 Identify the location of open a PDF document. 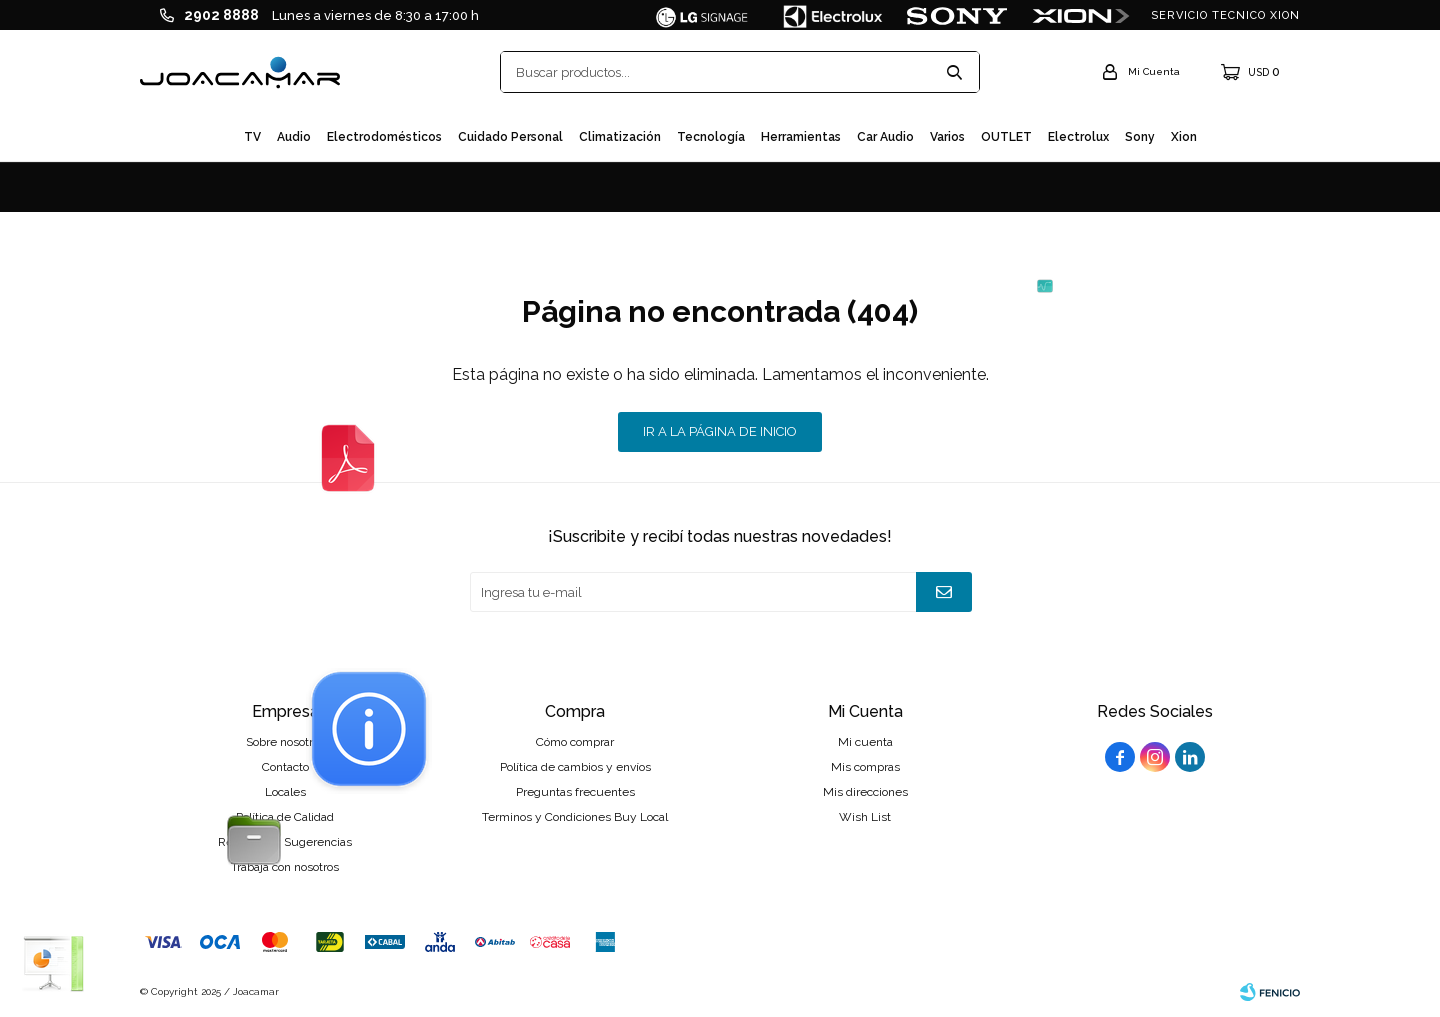
(348, 458).